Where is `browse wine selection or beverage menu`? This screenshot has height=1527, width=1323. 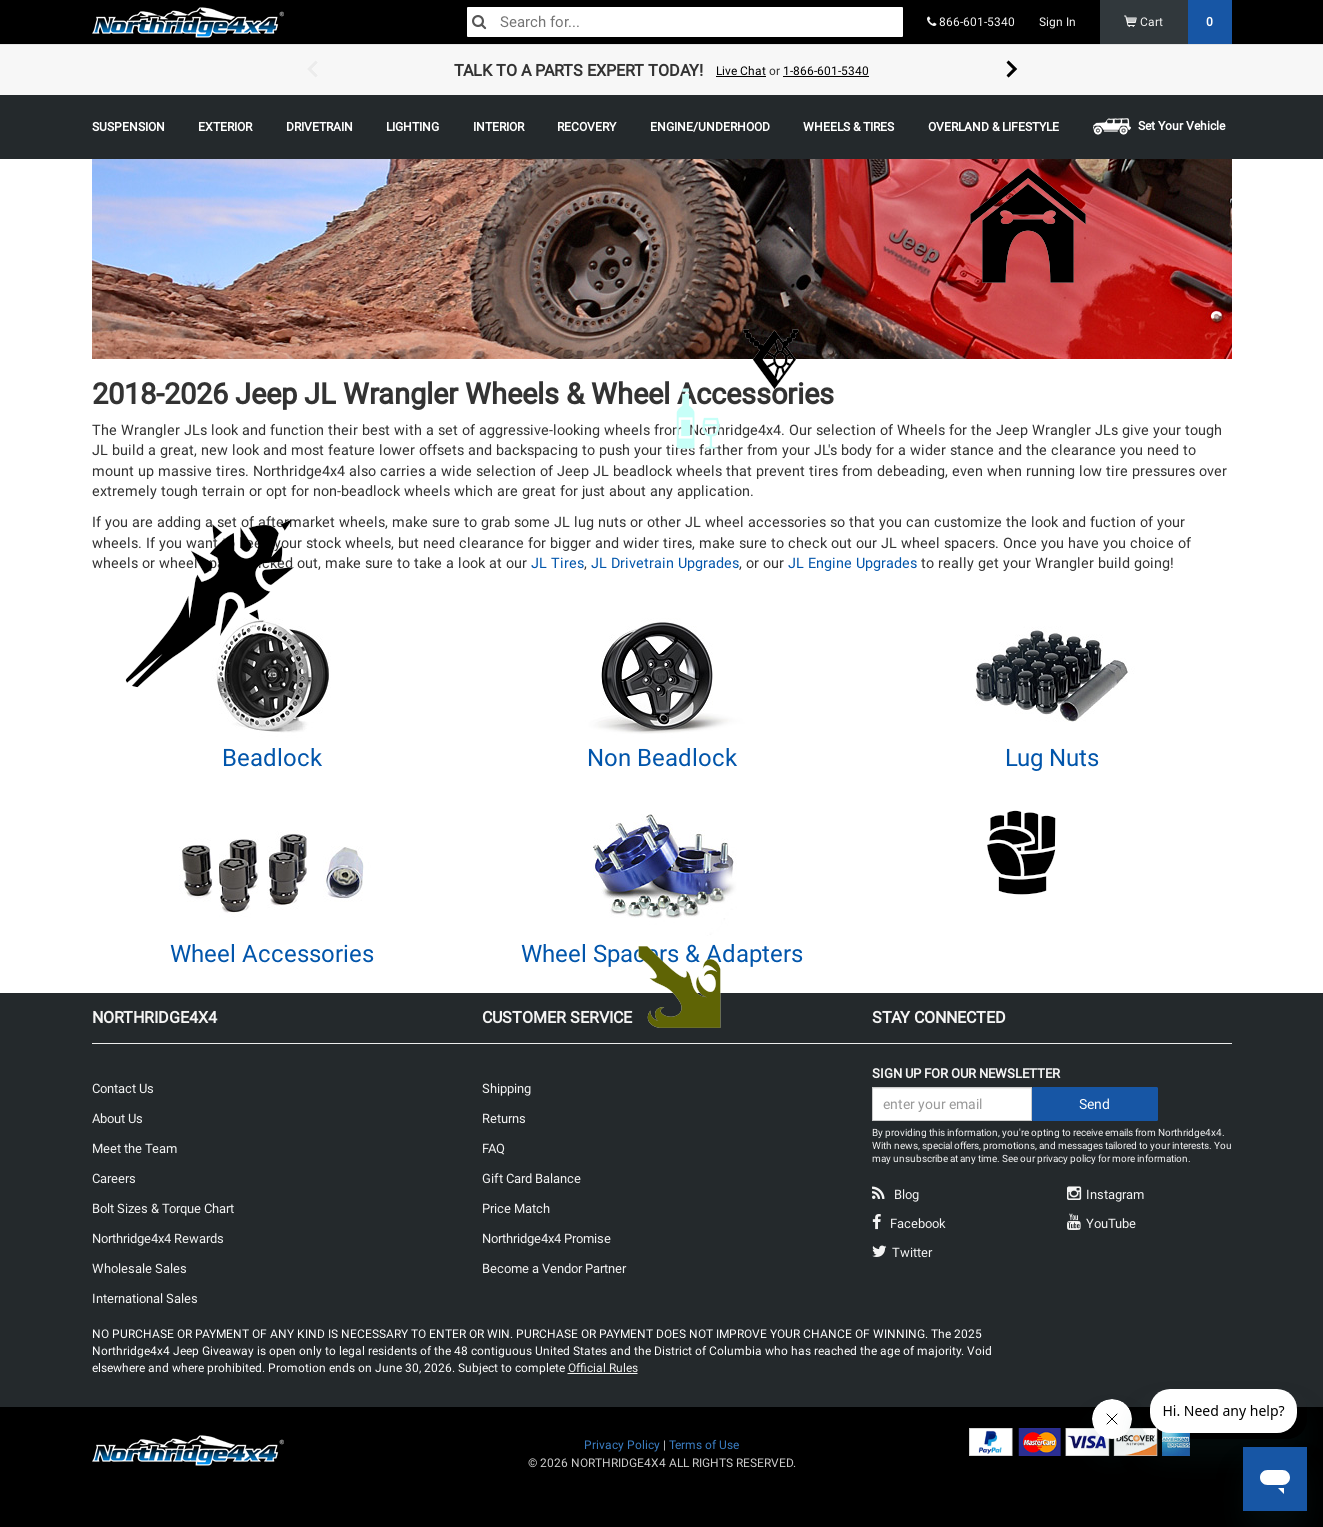 browse wine selection or beverage menu is located at coordinates (698, 418).